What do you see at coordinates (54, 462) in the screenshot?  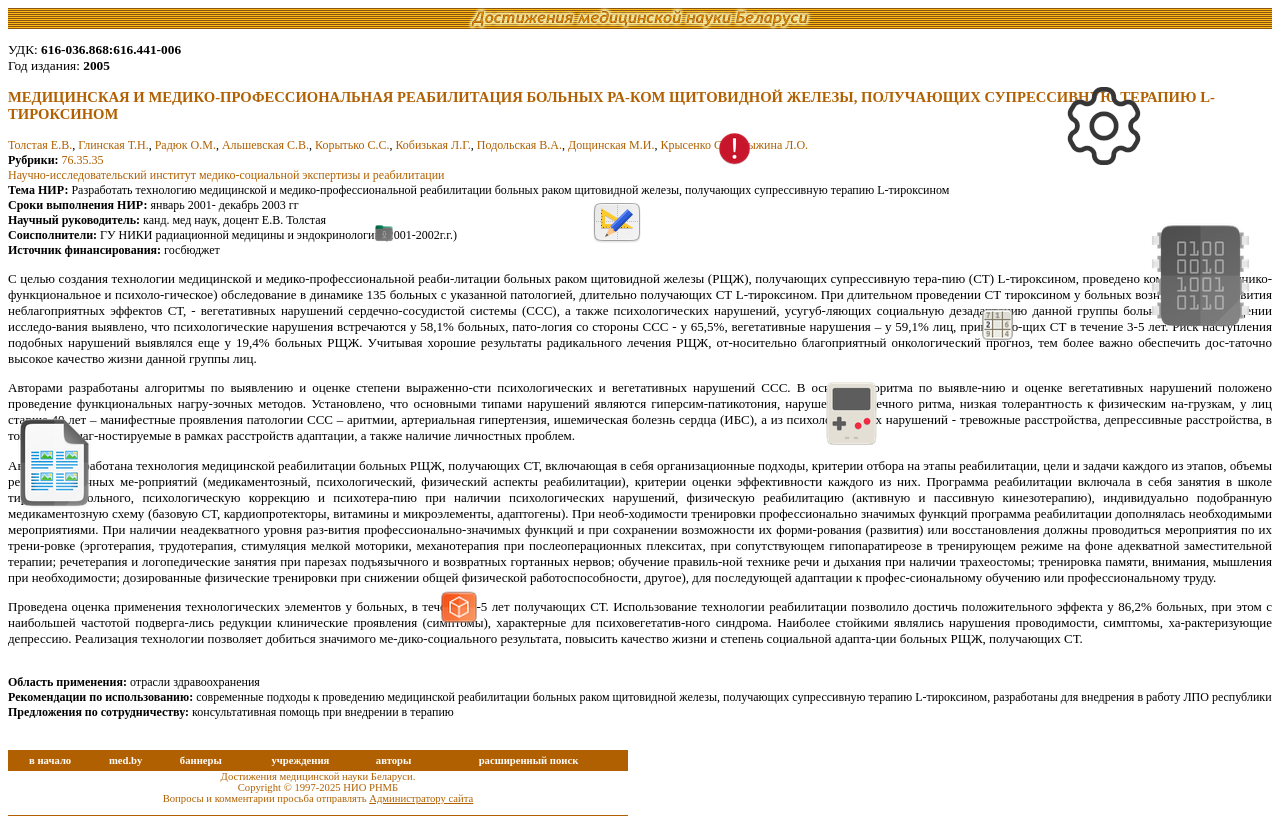 I see `libreoffice master document file type` at bounding box center [54, 462].